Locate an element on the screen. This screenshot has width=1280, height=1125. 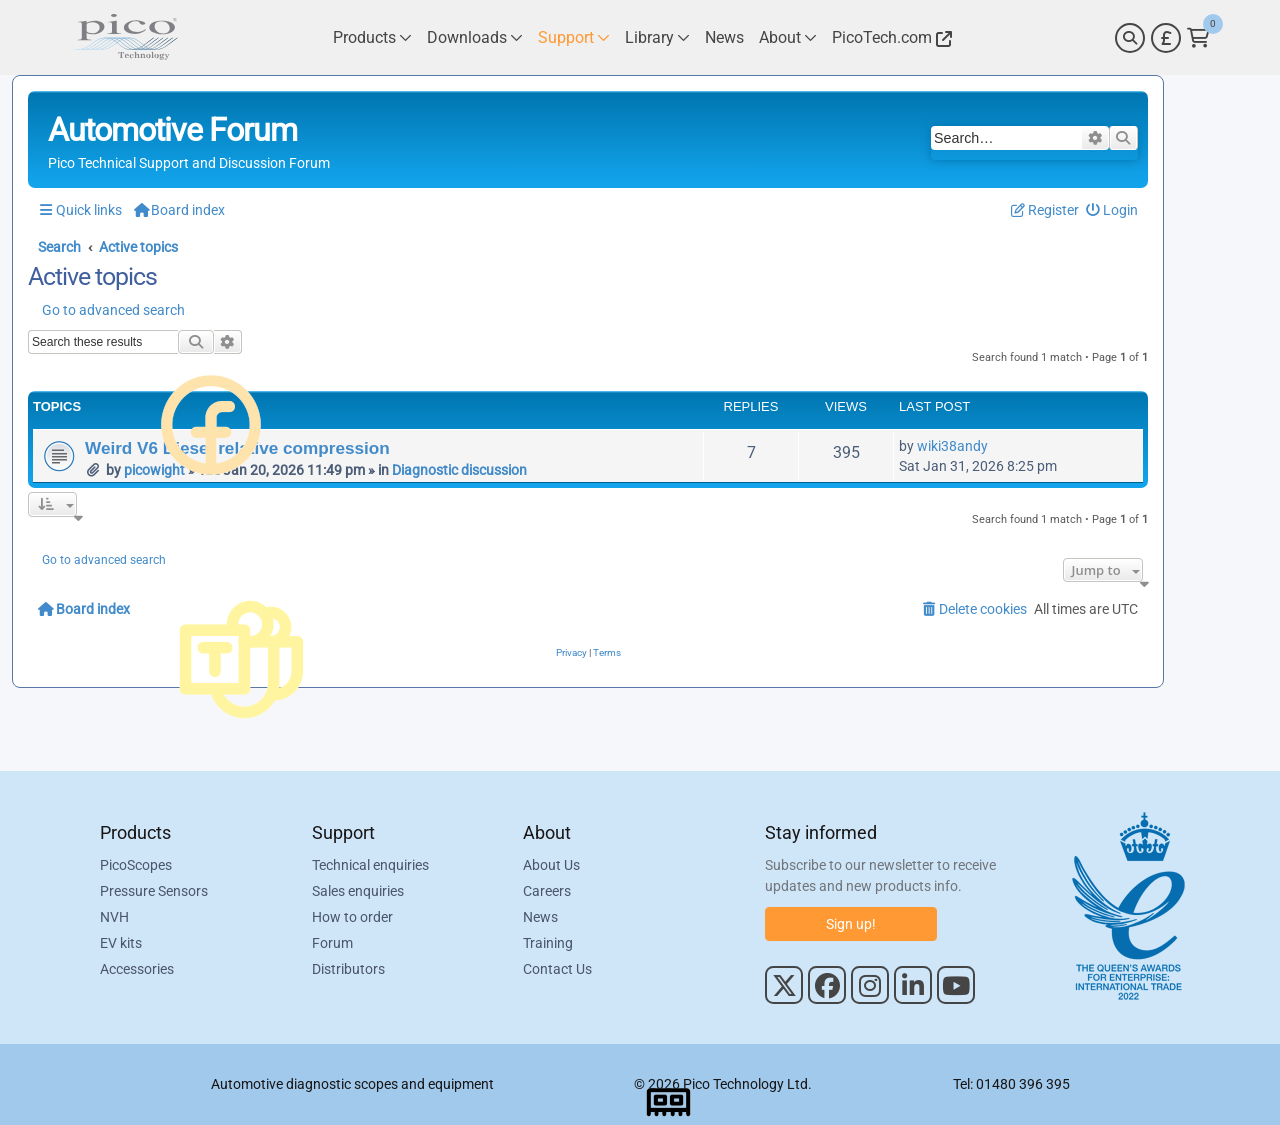
open Microsoft Teams is located at coordinates (238, 659).